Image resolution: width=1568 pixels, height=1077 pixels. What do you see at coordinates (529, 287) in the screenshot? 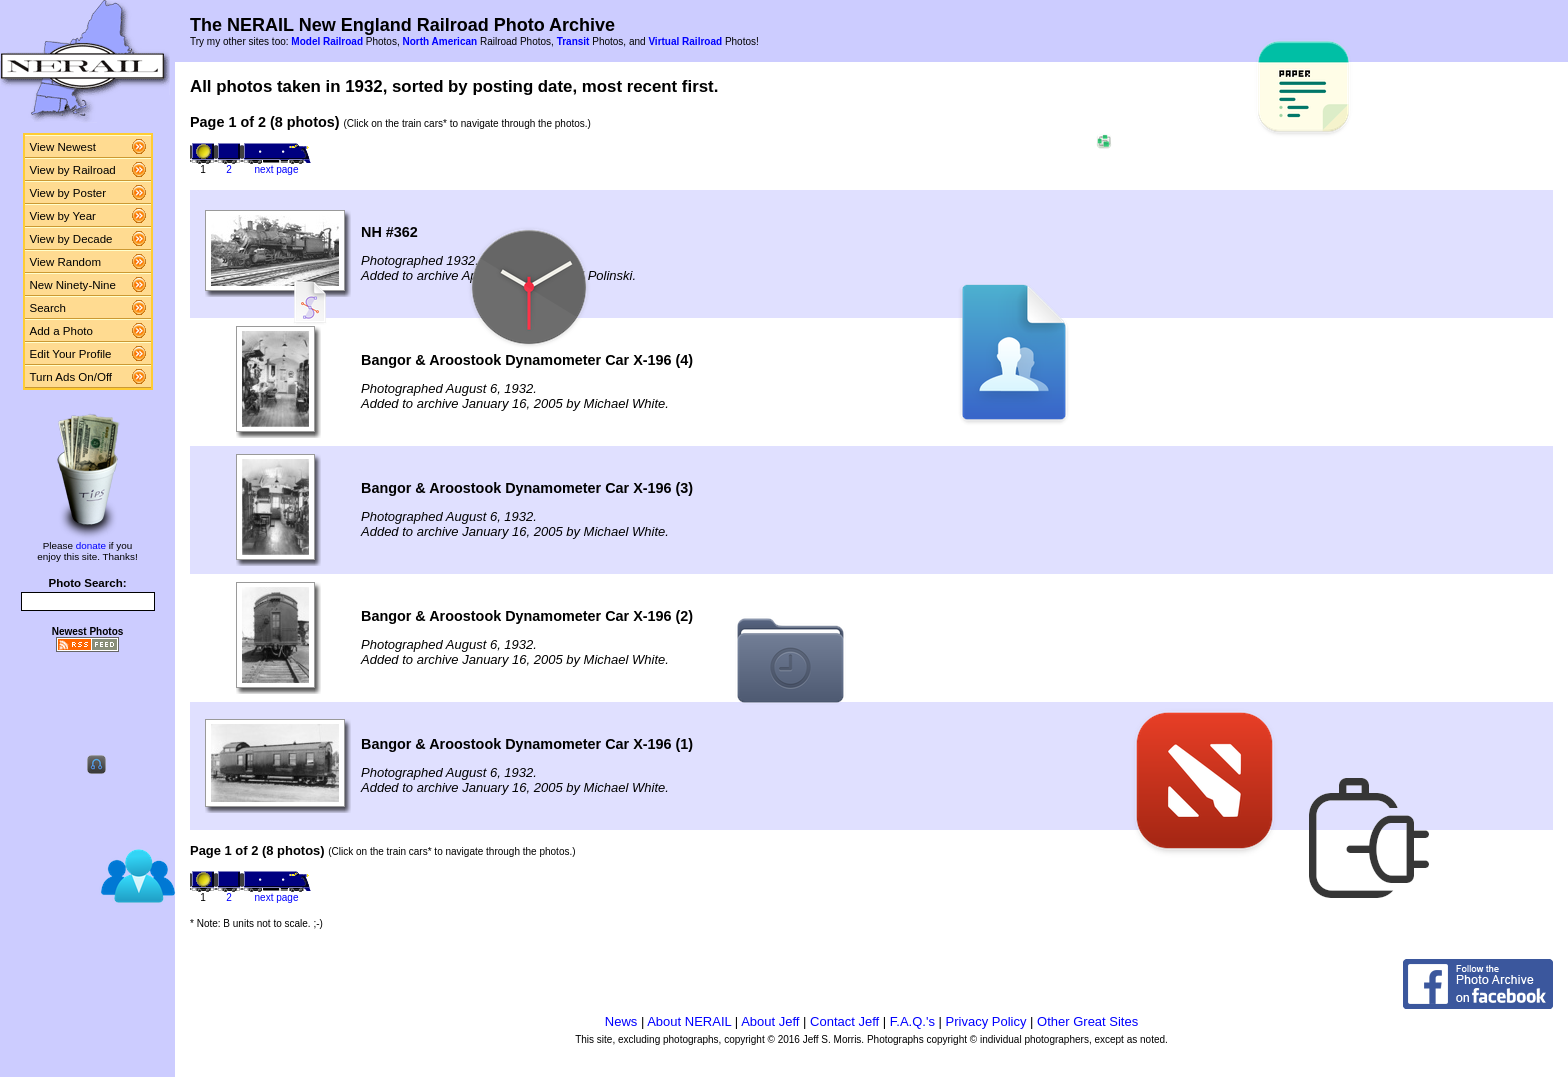
I see `open the clocks app` at bounding box center [529, 287].